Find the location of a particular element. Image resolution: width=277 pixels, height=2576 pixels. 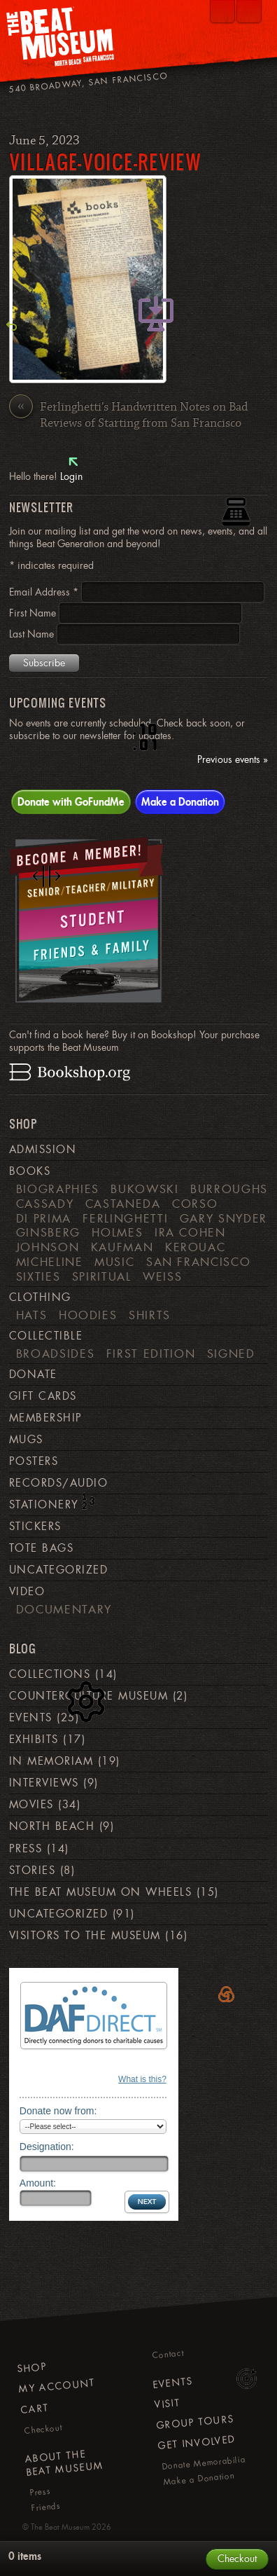

access point of sale terminal is located at coordinates (236, 511).